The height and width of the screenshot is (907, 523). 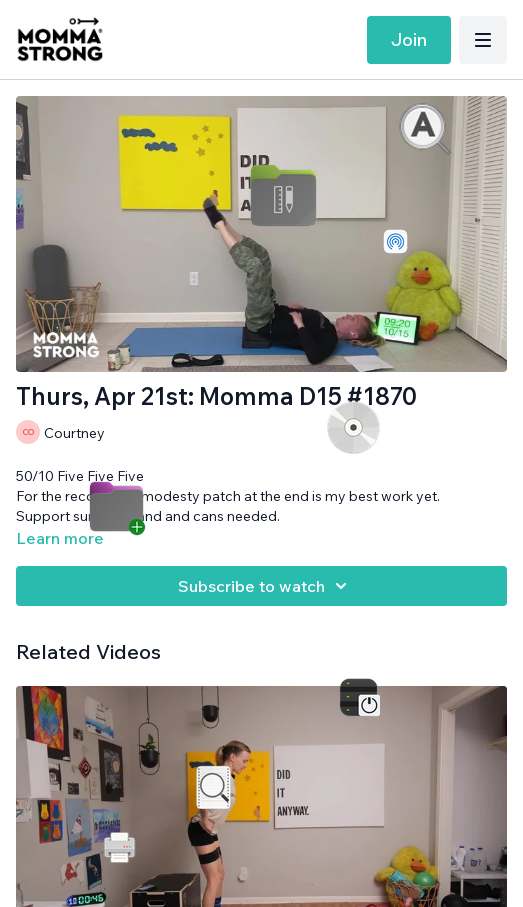 What do you see at coordinates (116, 506) in the screenshot?
I see `create a new folder` at bounding box center [116, 506].